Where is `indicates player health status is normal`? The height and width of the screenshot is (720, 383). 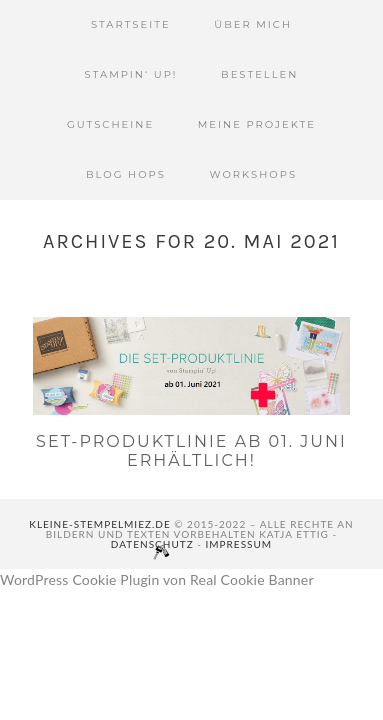 indicates player health status is normal is located at coordinates (263, 395).